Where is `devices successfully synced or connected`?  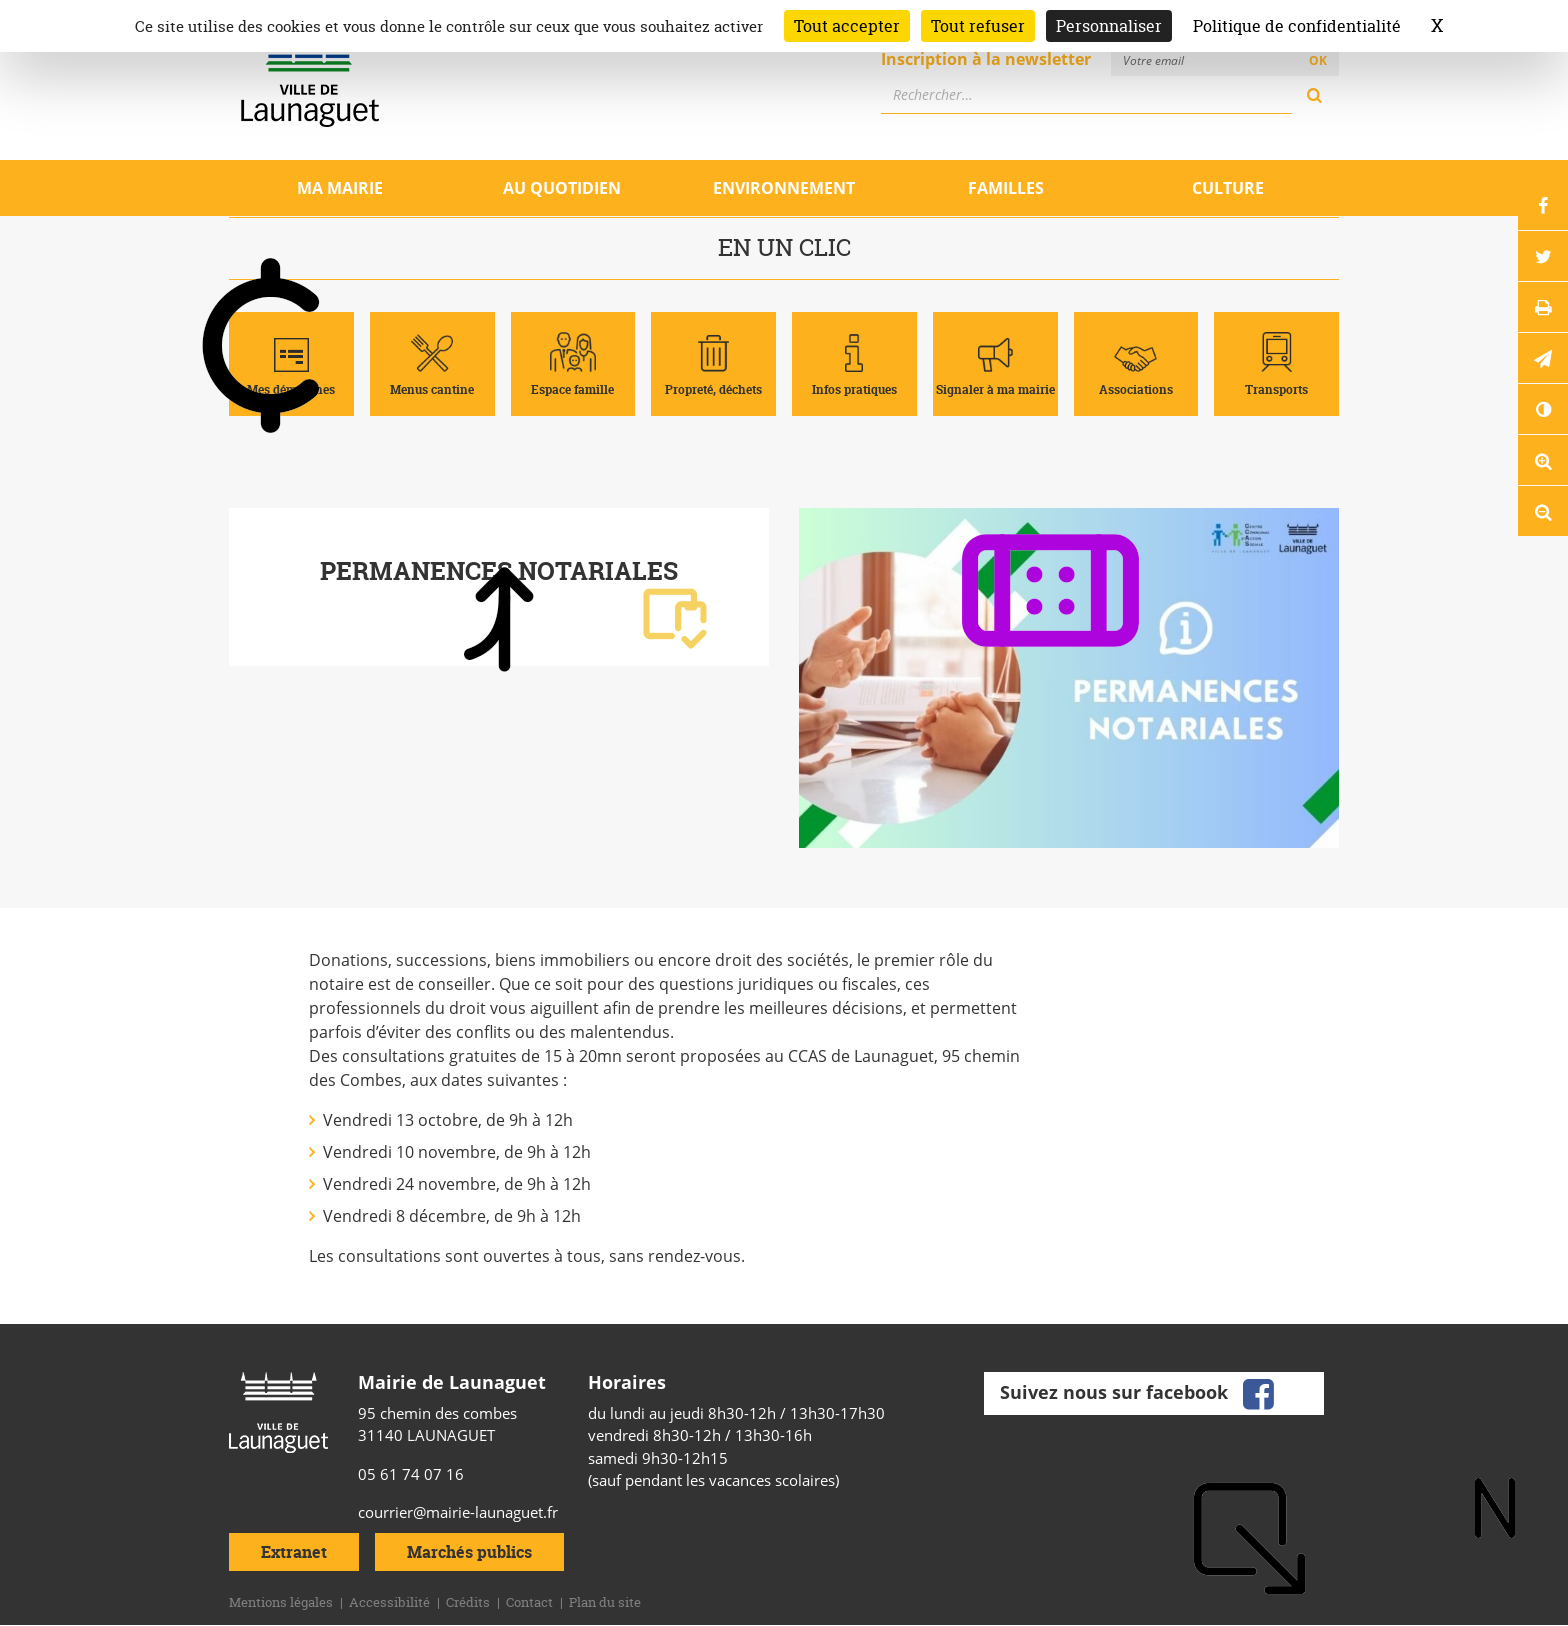 devices successfully synced or connected is located at coordinates (675, 617).